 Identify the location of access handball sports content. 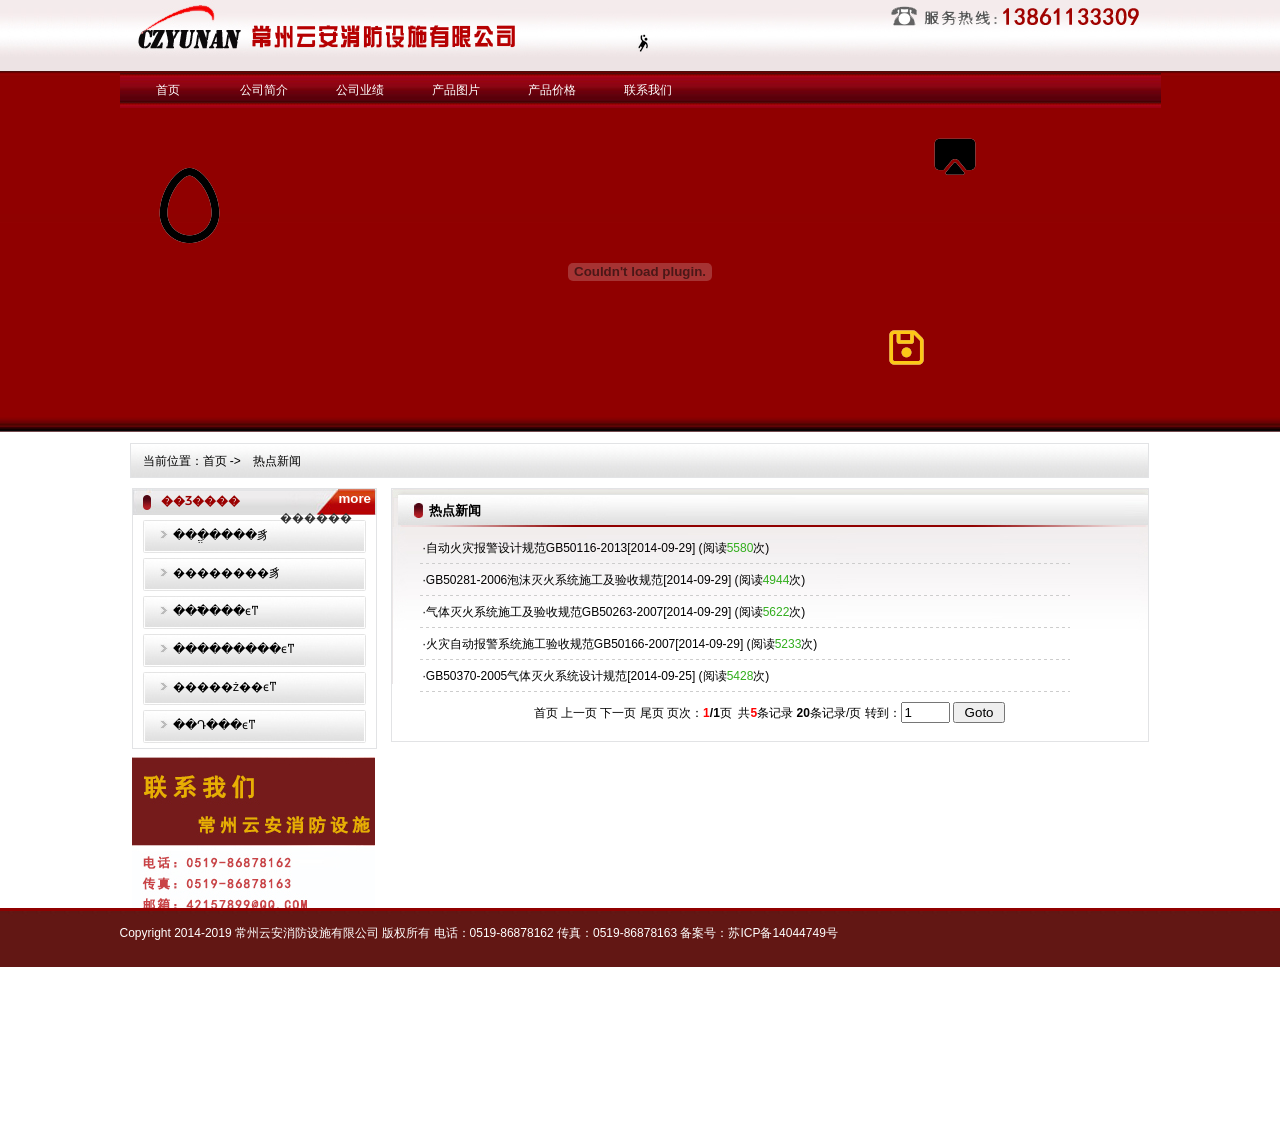
(643, 43).